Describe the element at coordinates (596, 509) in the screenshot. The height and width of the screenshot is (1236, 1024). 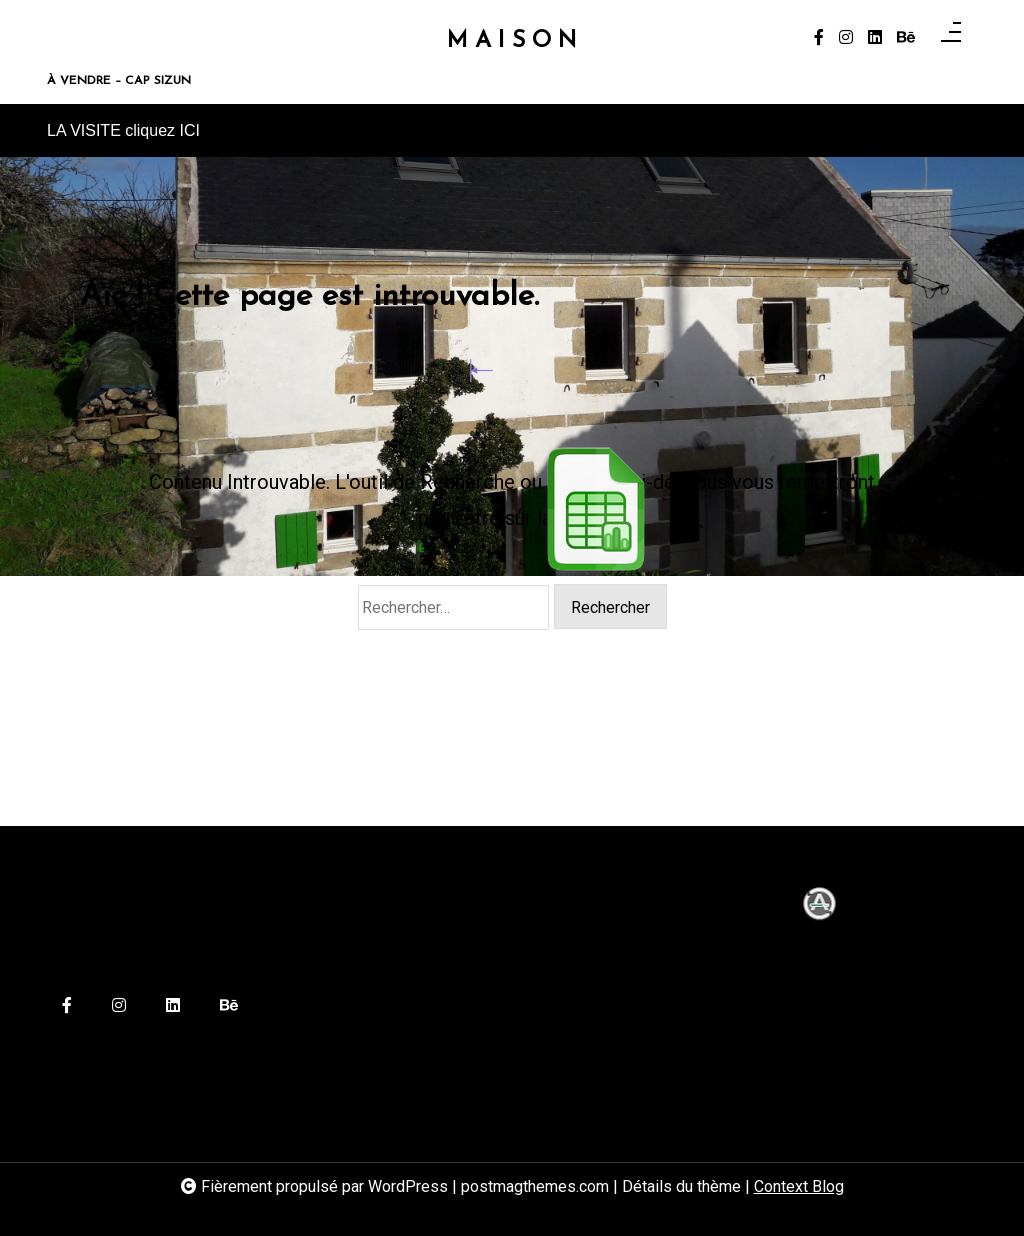
I see `open a spreadsheet template file` at that location.